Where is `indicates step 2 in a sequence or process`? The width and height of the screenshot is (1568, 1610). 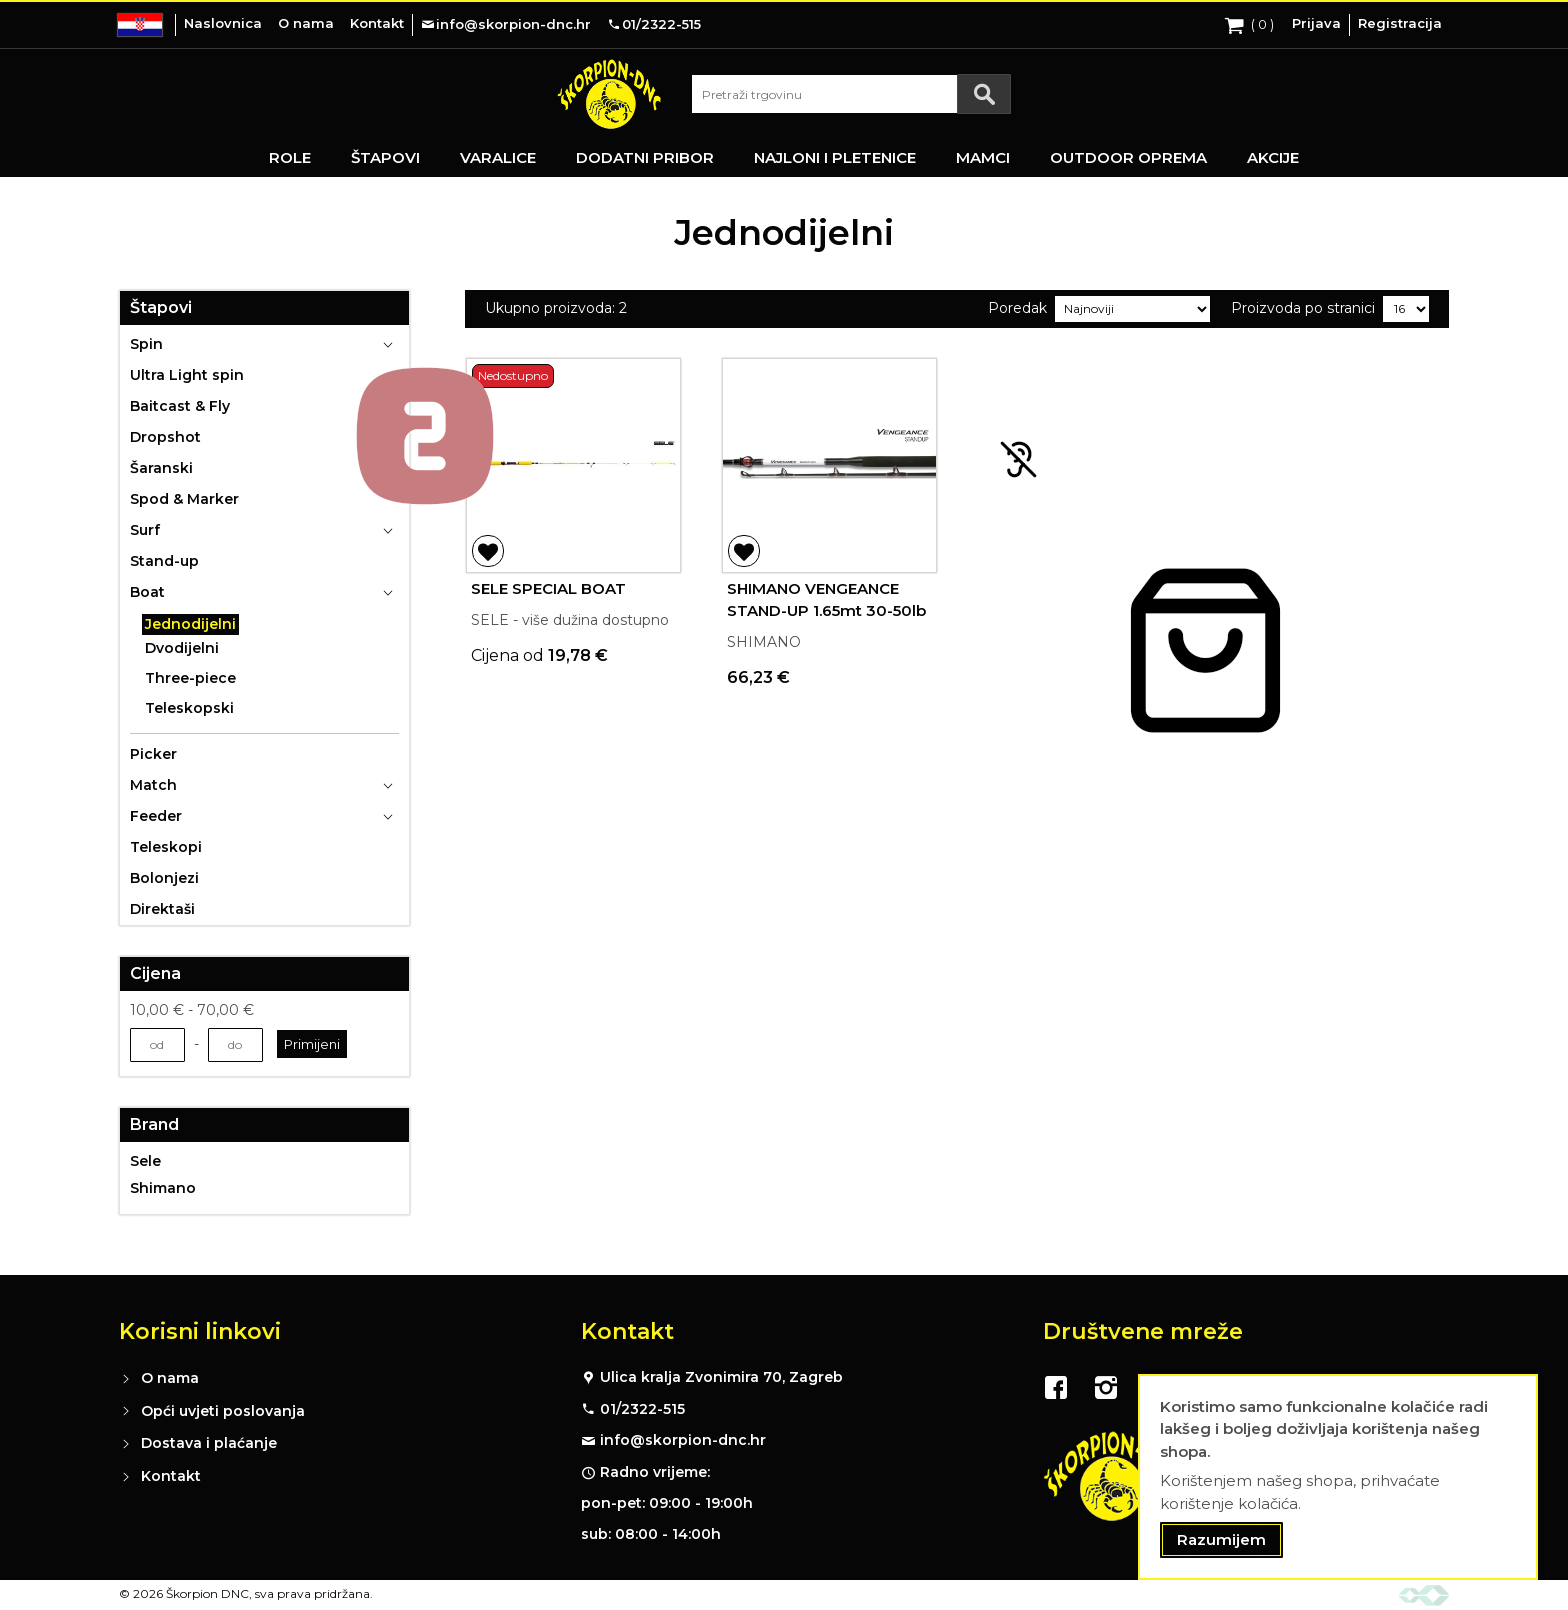 indicates step 2 in a sequence or process is located at coordinates (425, 436).